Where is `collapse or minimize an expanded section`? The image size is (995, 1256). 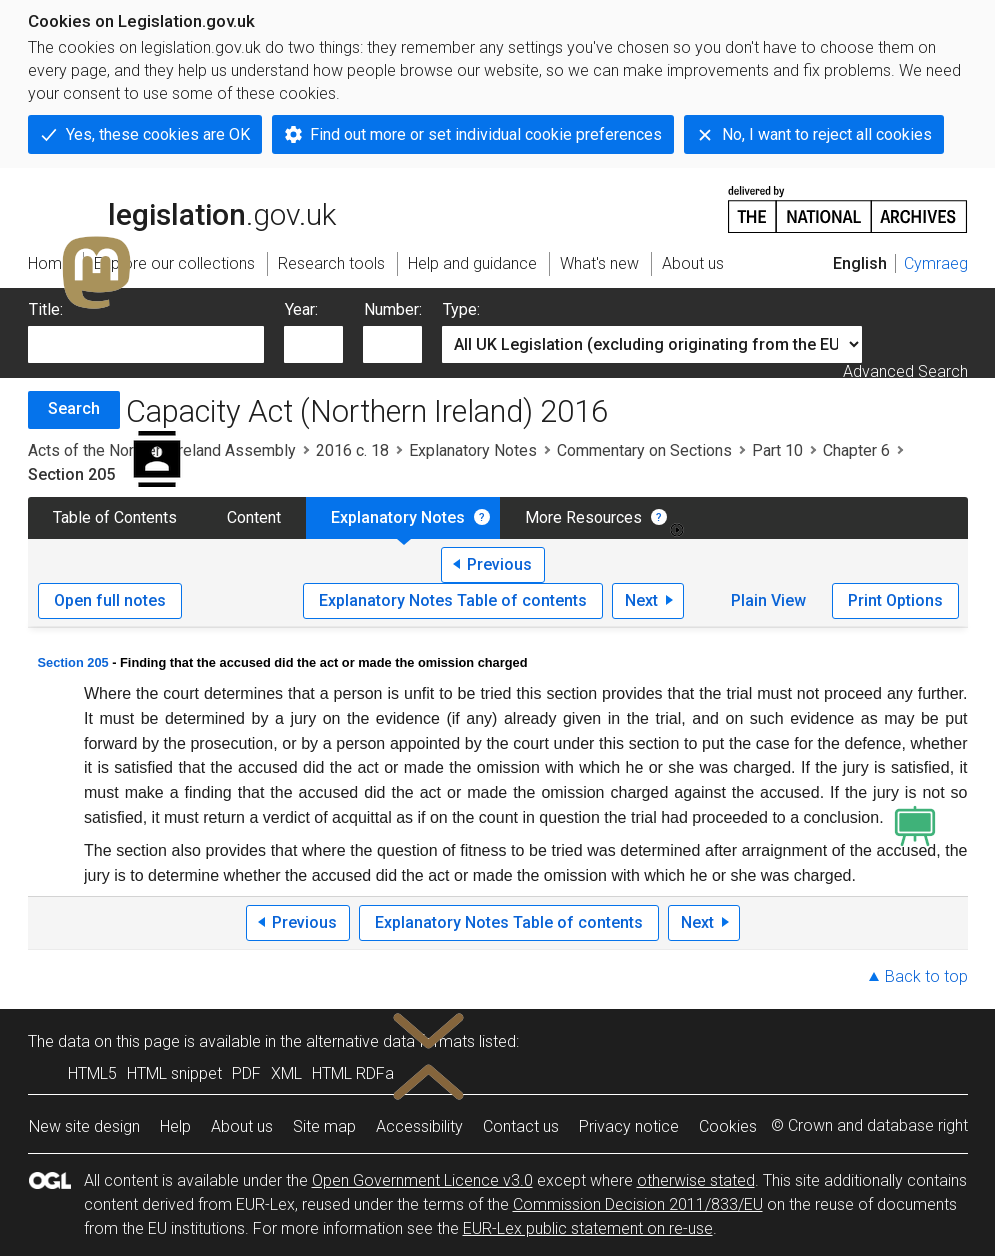
collapse or minimize an expanded section is located at coordinates (428, 1056).